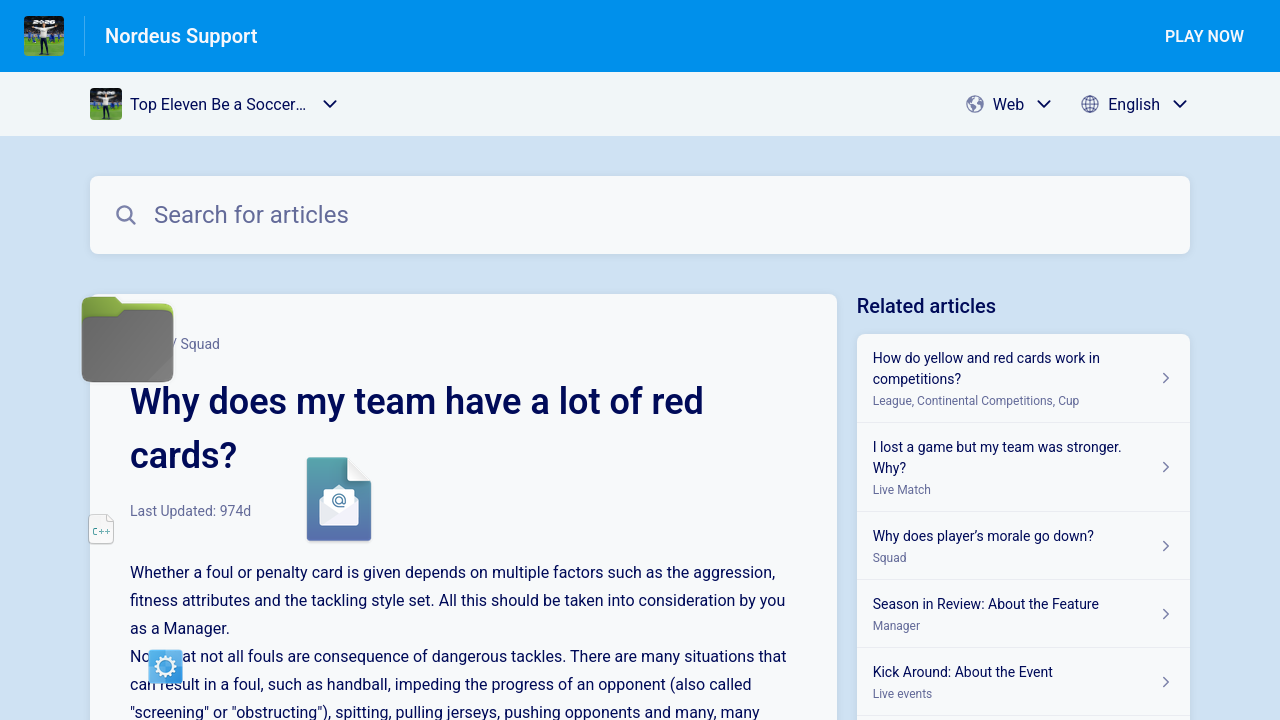 This screenshot has width=1280, height=720. I want to click on a C++ source code file, so click(101, 529).